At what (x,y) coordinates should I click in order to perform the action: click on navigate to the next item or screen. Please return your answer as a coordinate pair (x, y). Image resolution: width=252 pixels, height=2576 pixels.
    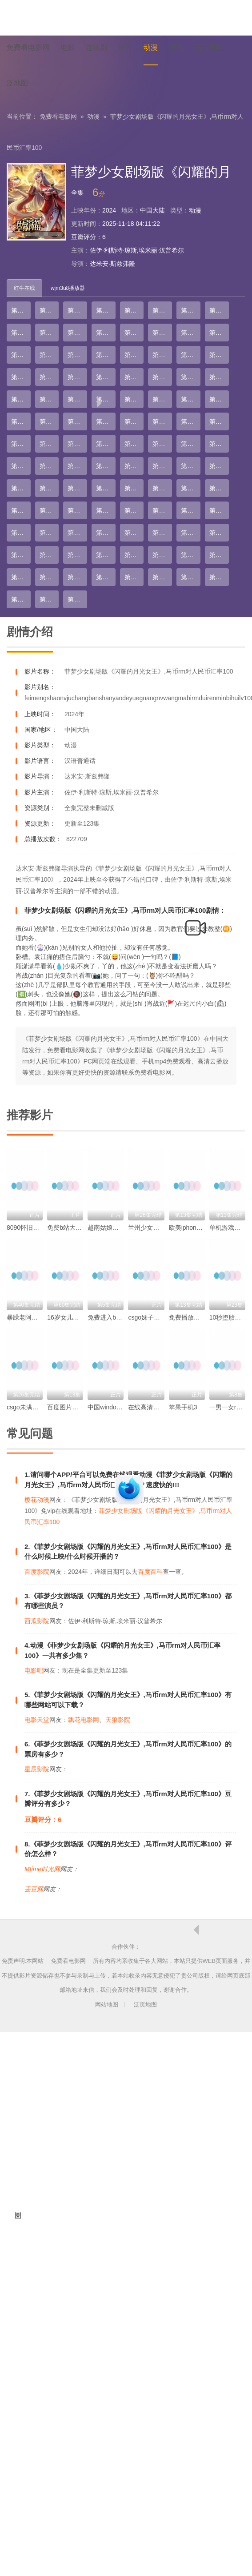
    Looking at the image, I should click on (99, 403).